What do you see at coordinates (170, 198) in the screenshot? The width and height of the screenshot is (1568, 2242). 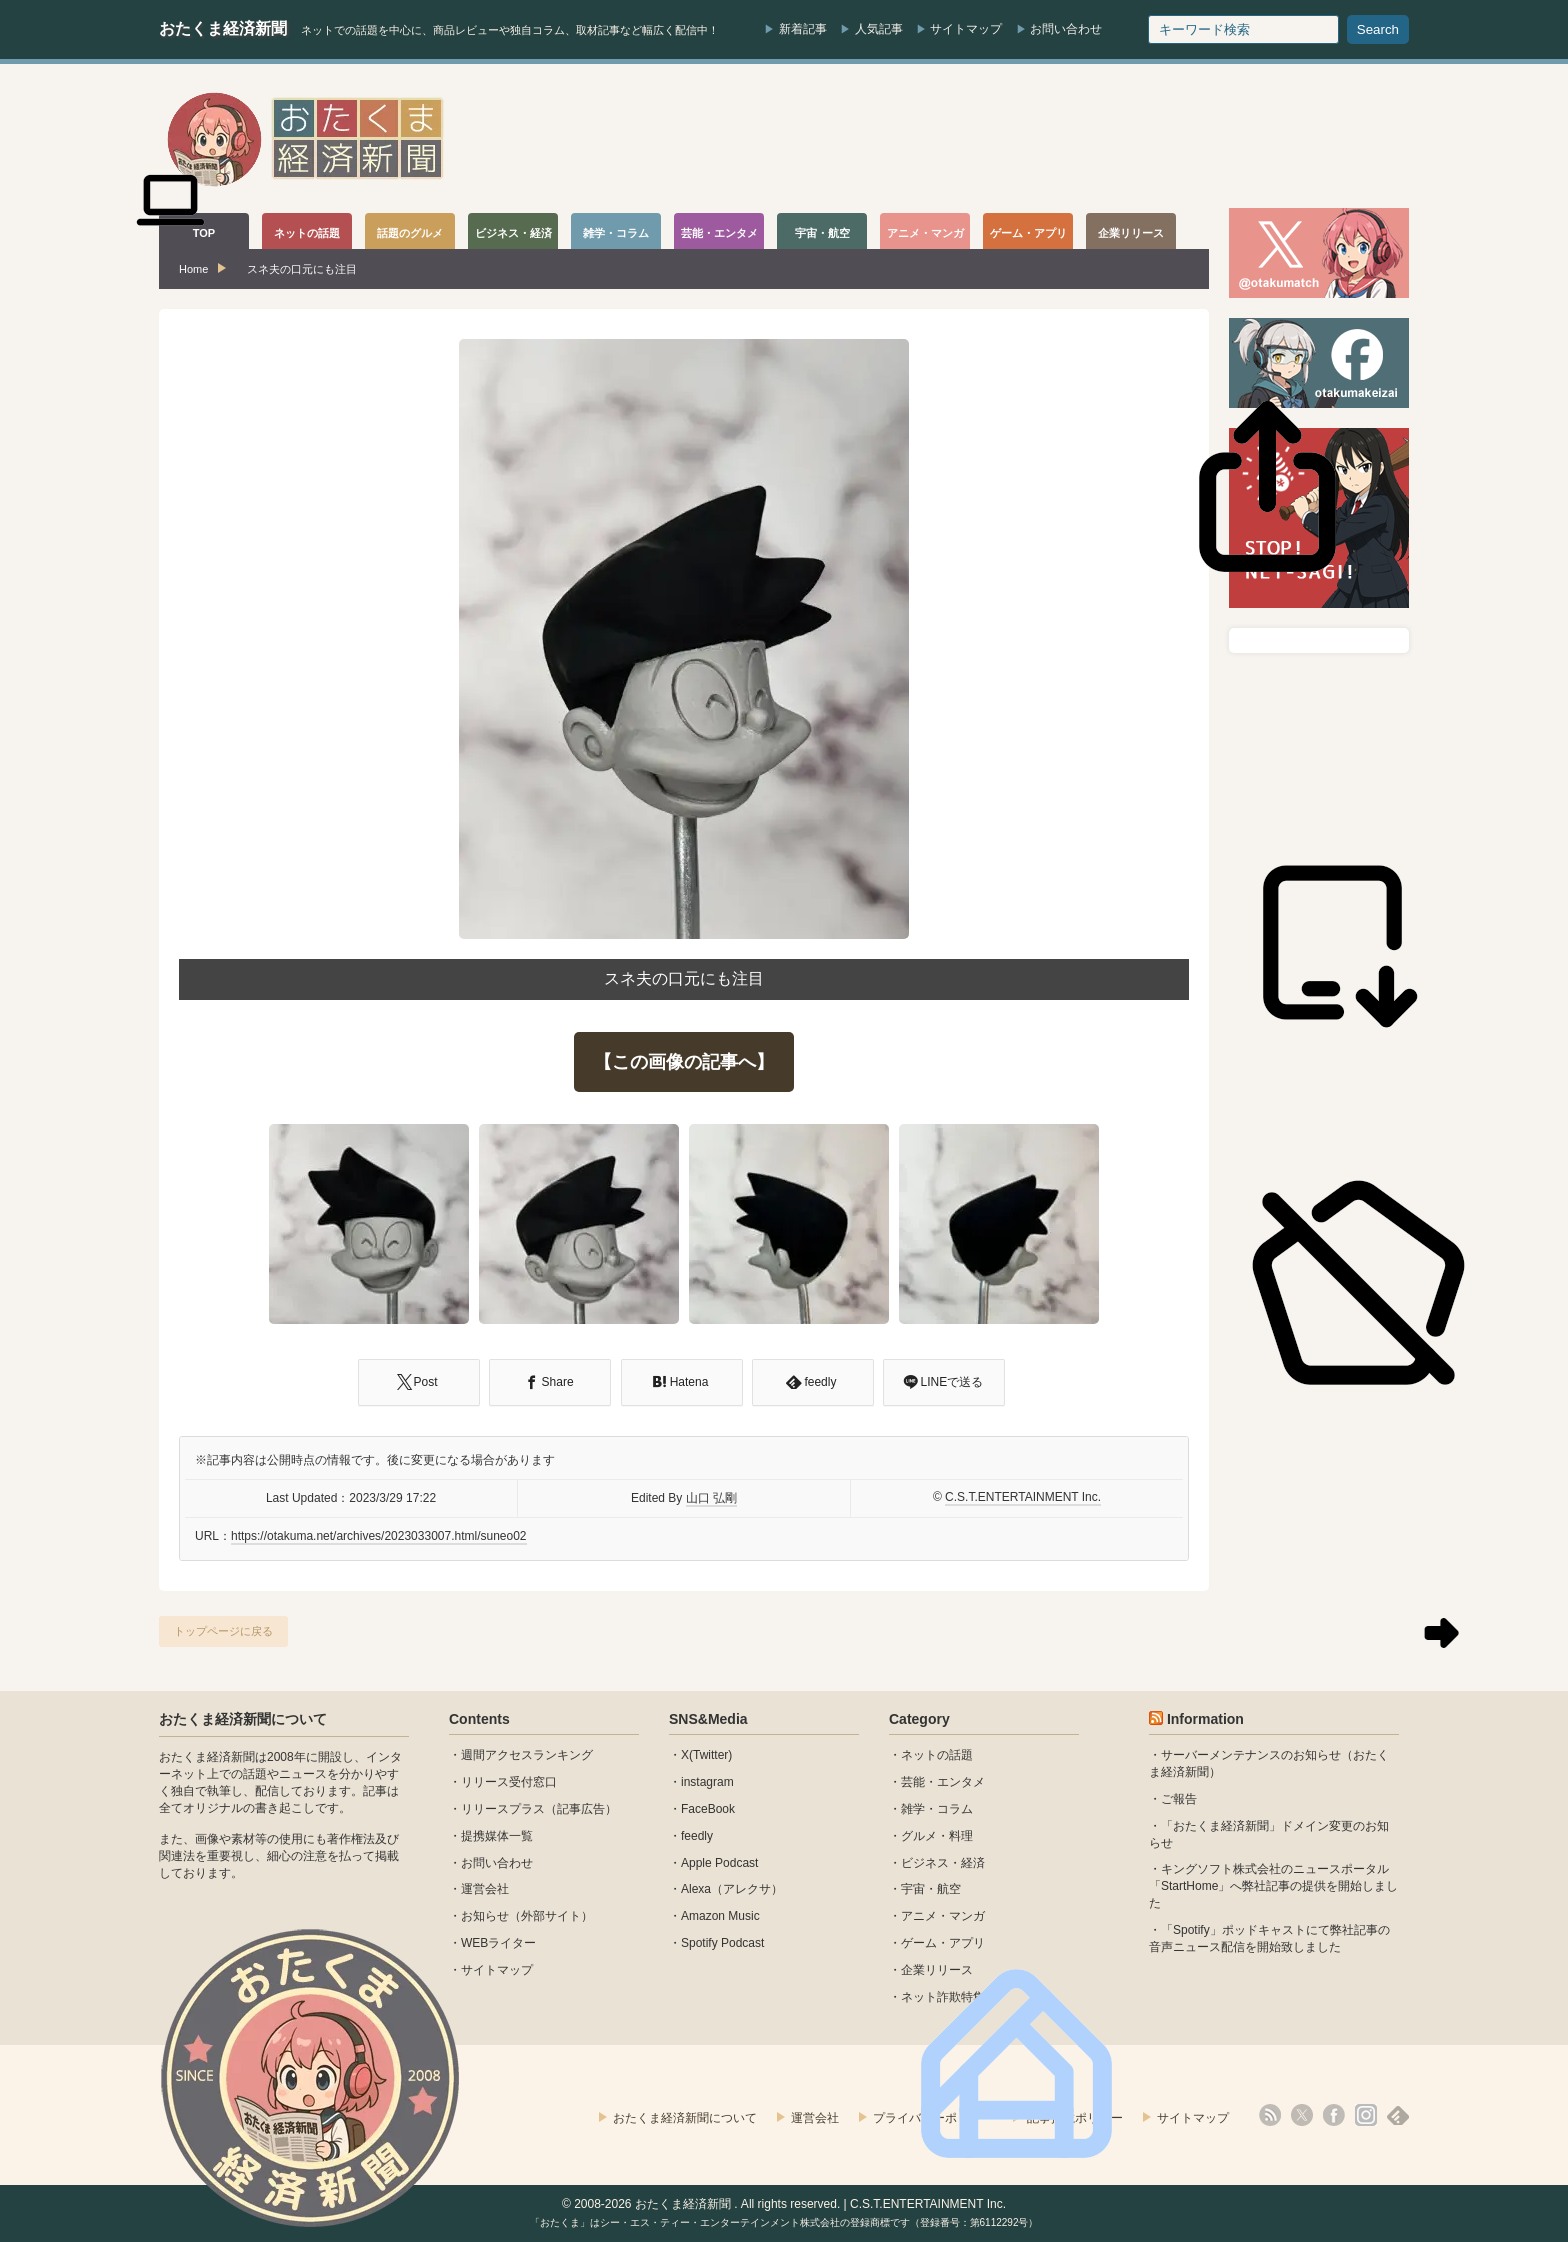 I see `switch to desktop view` at bounding box center [170, 198].